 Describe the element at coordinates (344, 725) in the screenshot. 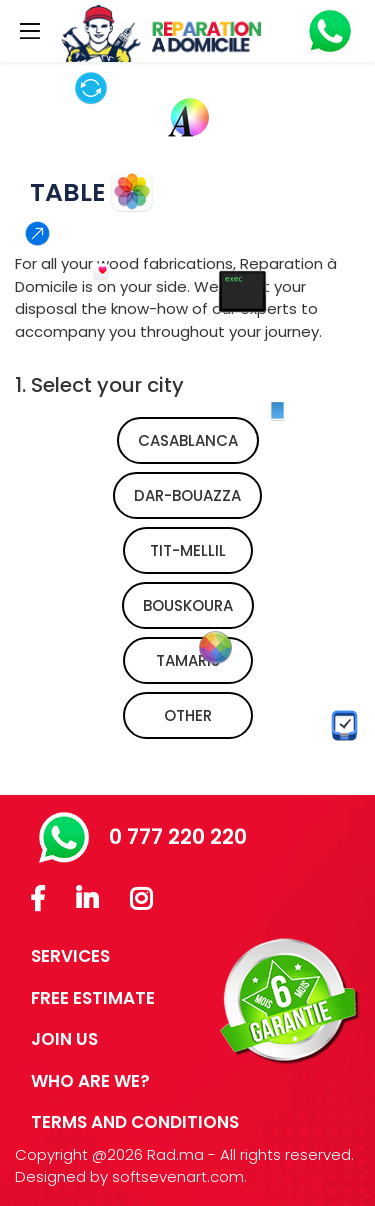

I see `open Things 3 task manager app` at that location.